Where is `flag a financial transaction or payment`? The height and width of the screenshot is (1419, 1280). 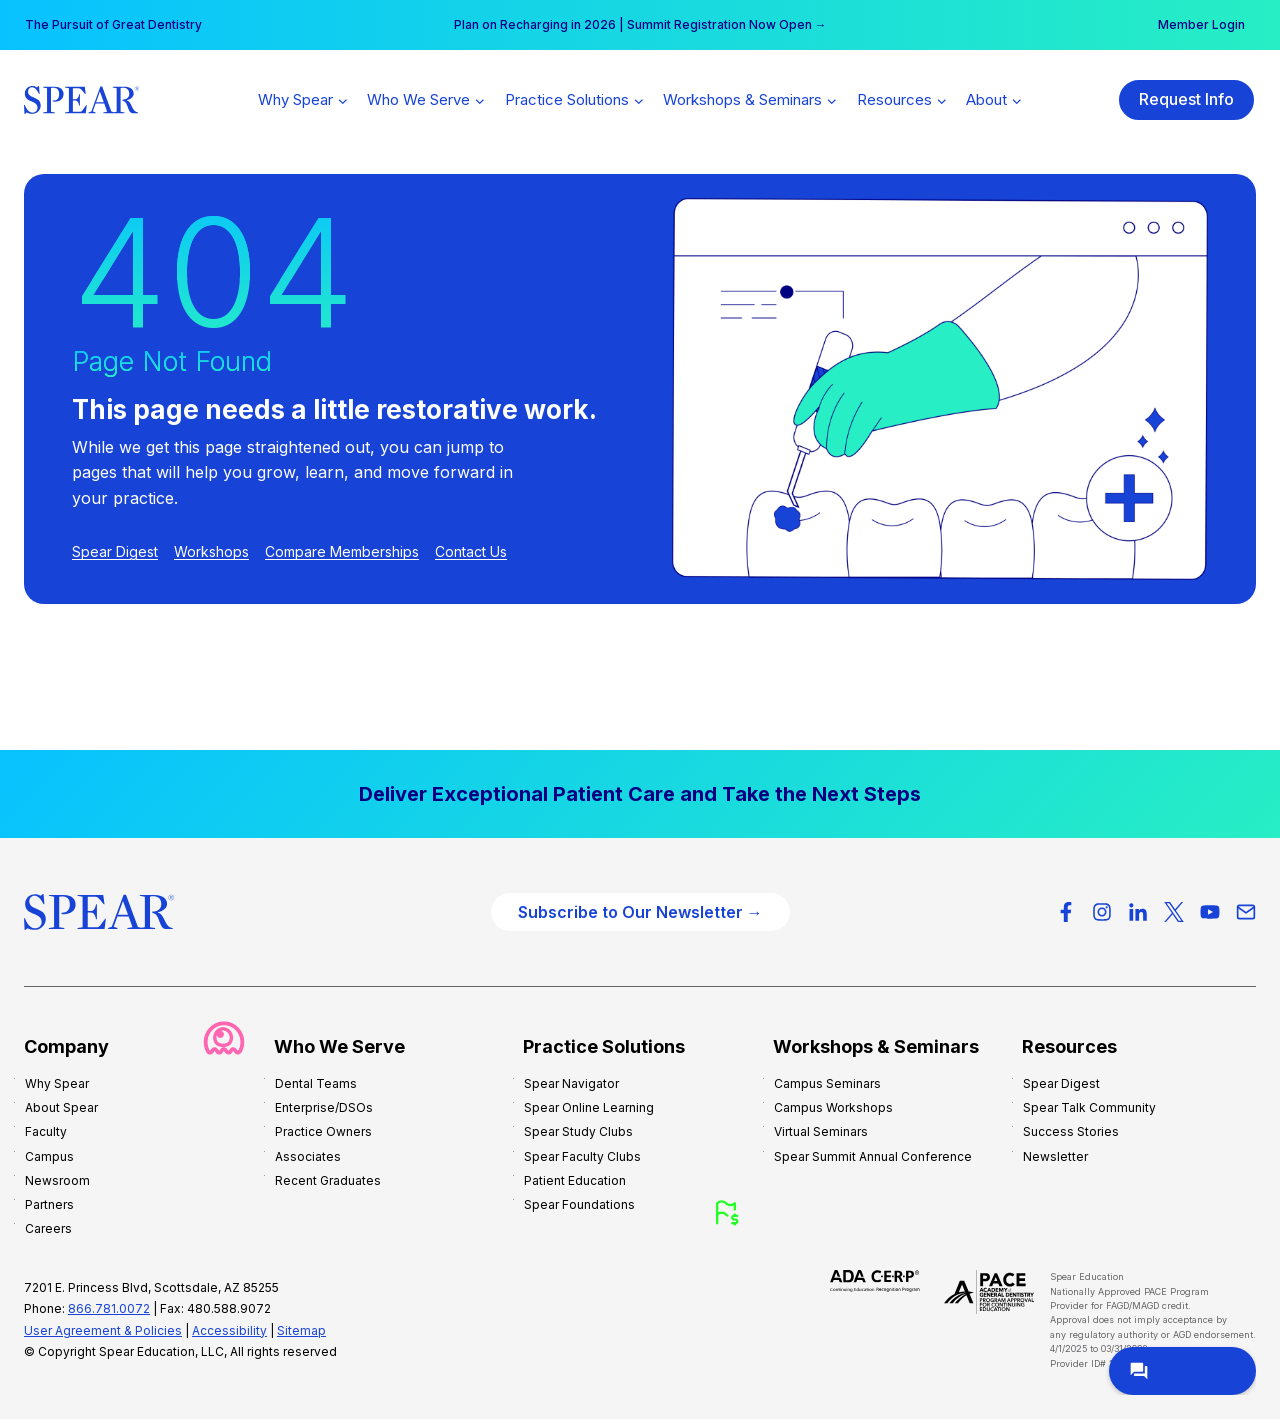 flag a financial transaction or payment is located at coordinates (726, 1212).